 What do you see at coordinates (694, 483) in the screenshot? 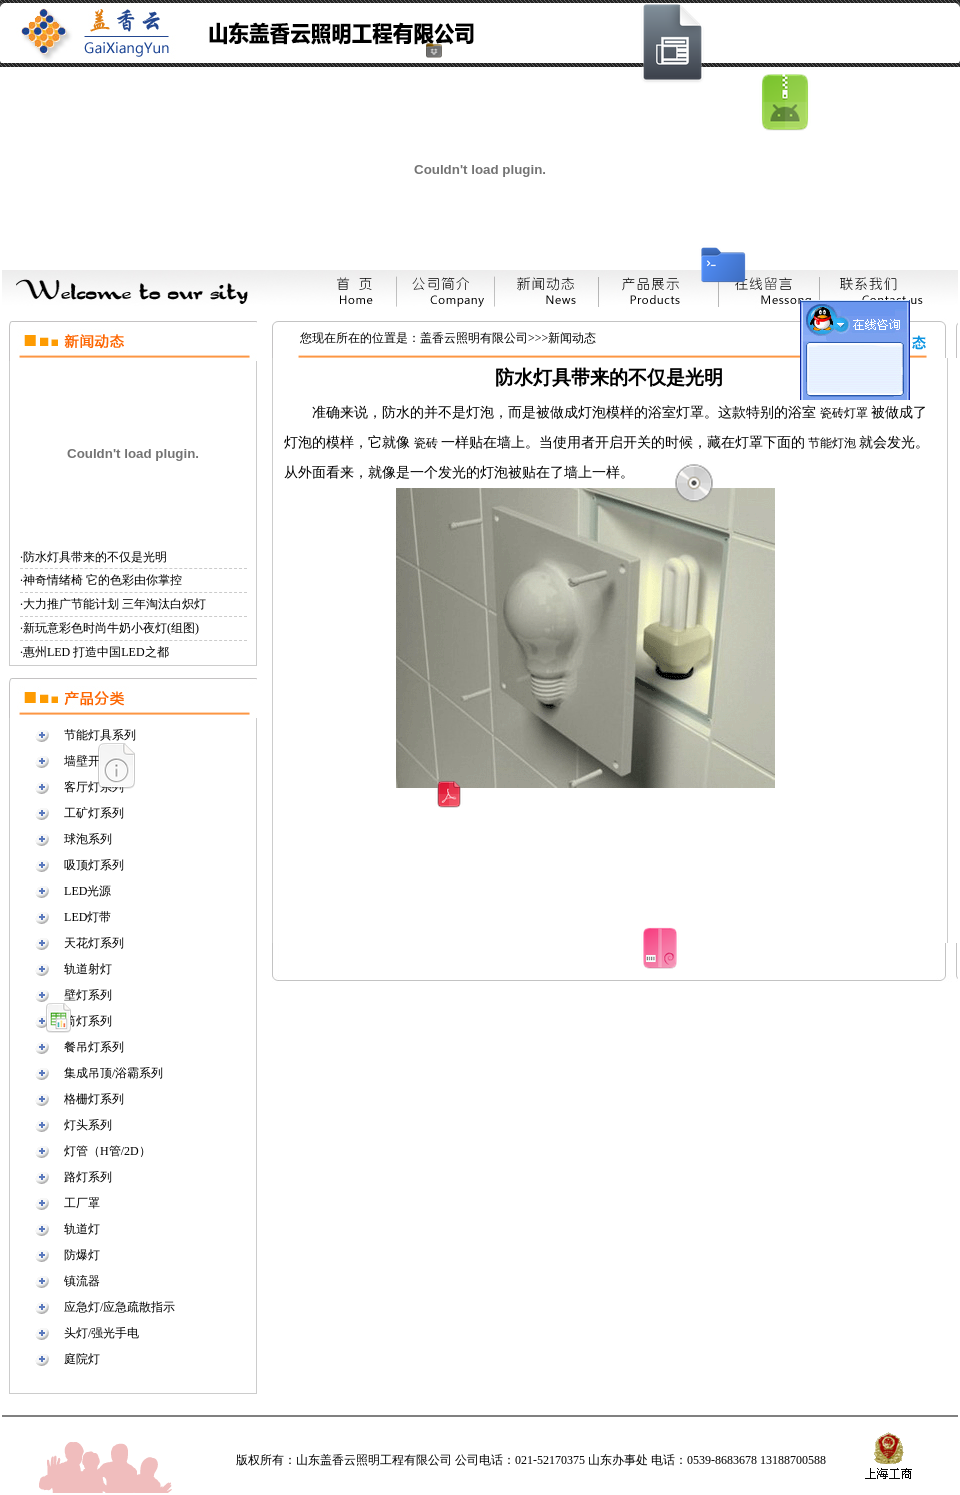
I see `indicates a DVD-RW drive or rewritable disc device` at bounding box center [694, 483].